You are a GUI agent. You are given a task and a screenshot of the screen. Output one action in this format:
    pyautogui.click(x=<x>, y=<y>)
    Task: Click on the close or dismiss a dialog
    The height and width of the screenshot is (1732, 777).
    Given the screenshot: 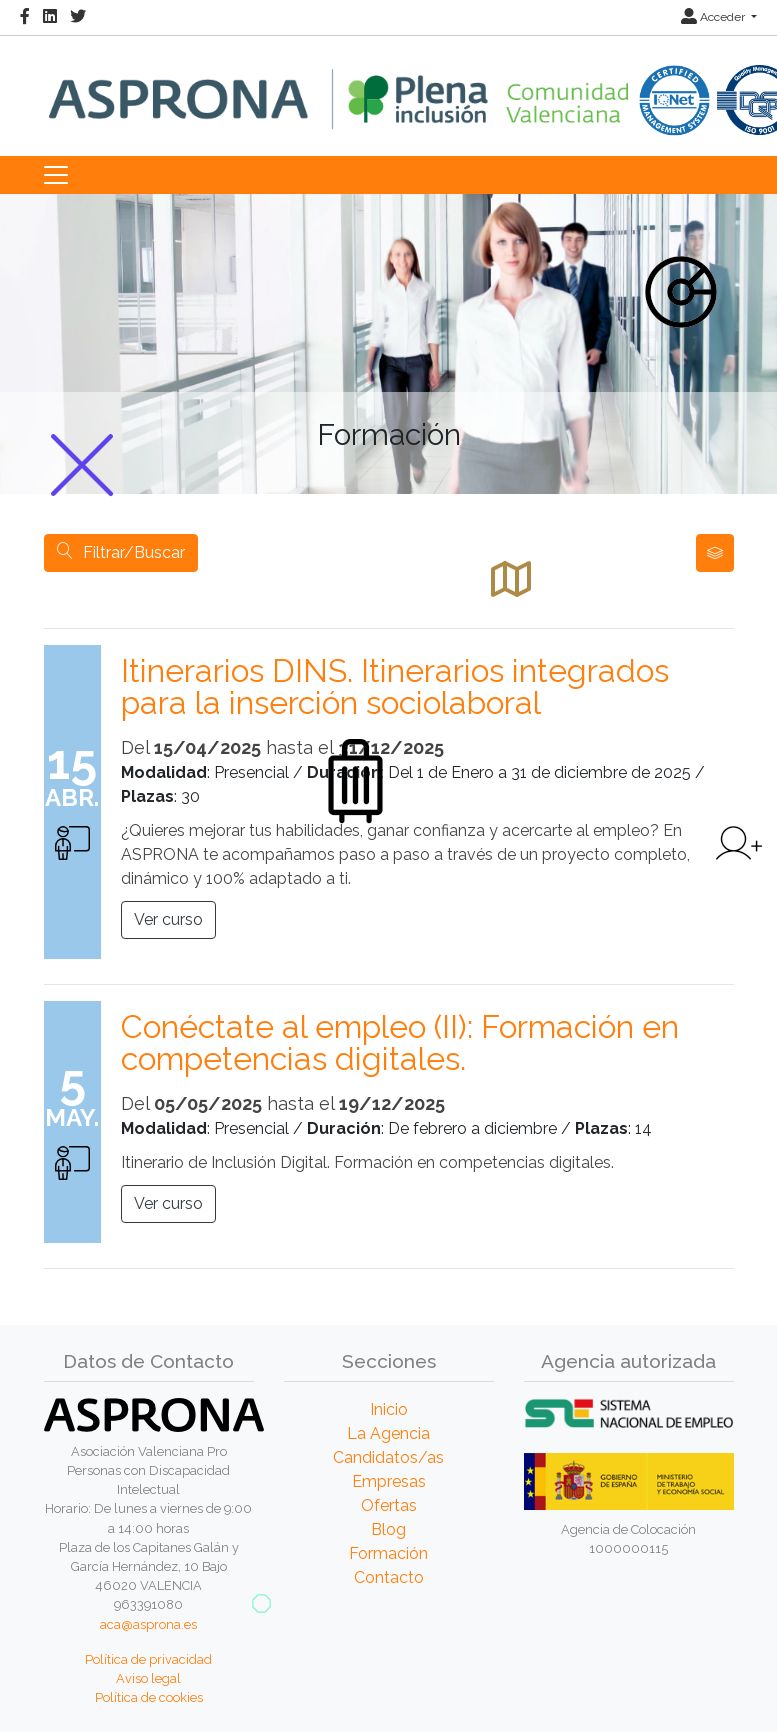 What is the action you would take?
    pyautogui.click(x=82, y=465)
    